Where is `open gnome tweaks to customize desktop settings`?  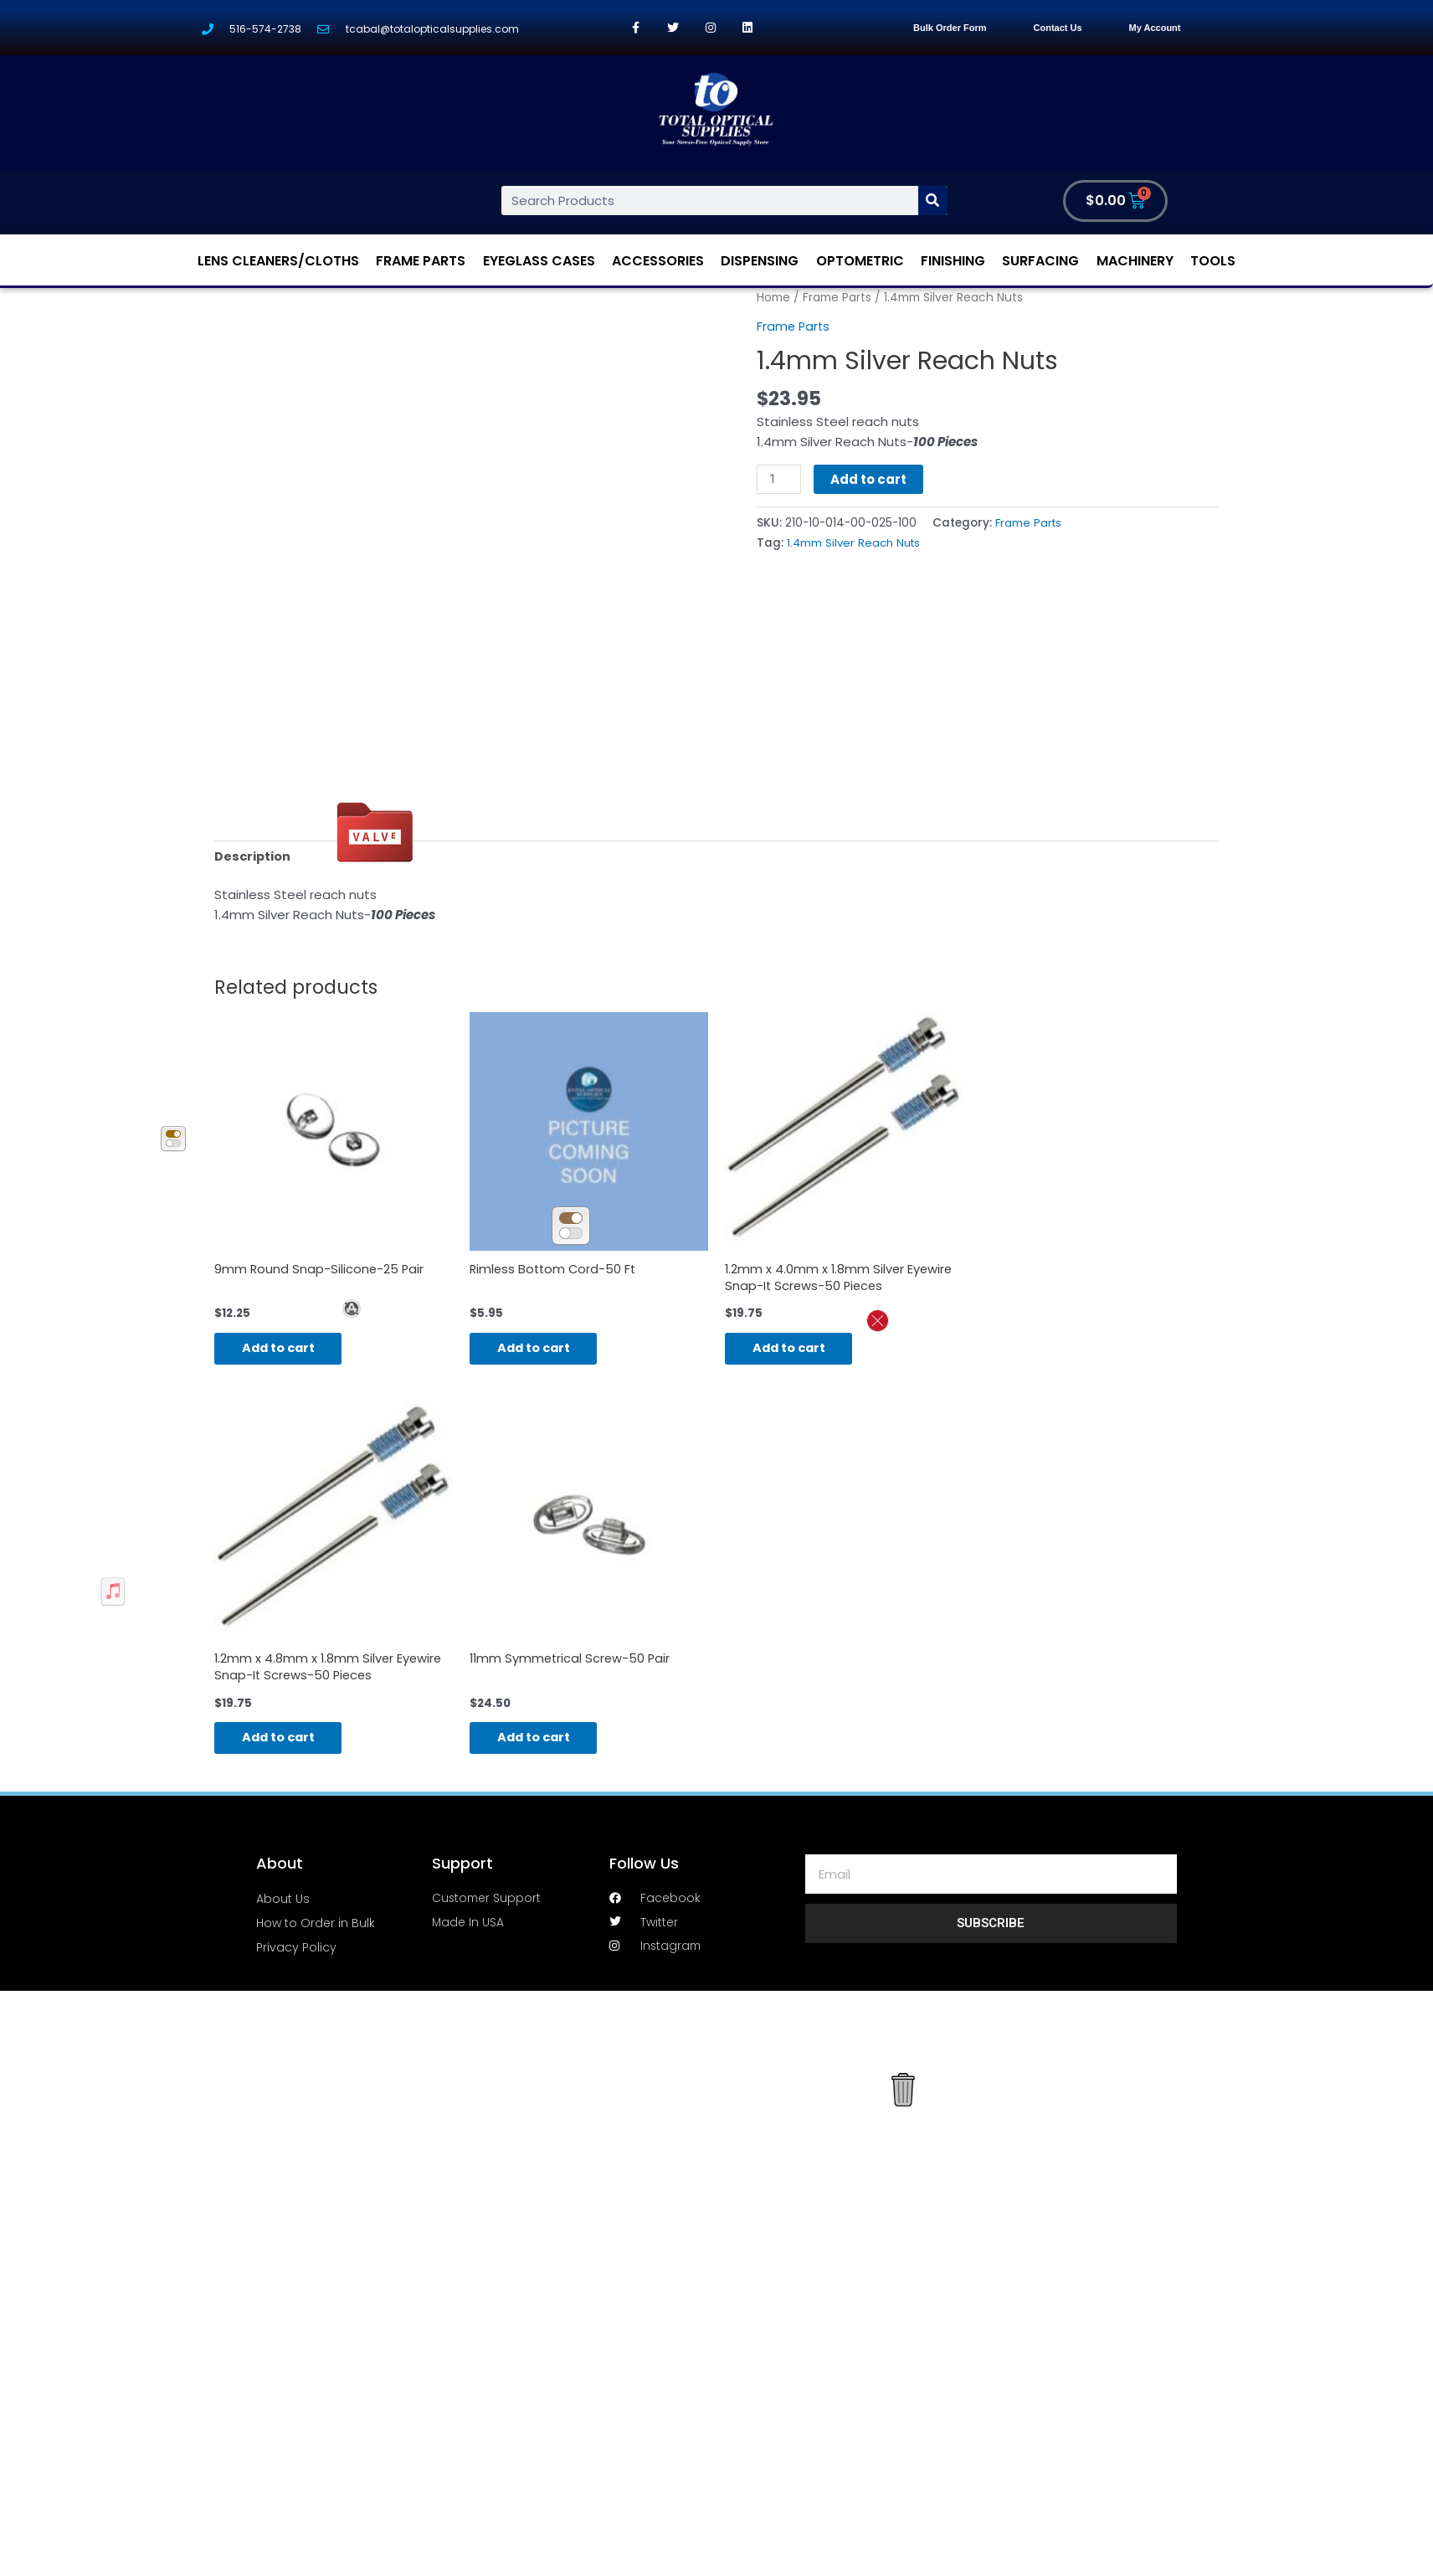 open gnome tweaks to customize desktop settings is located at coordinates (173, 1139).